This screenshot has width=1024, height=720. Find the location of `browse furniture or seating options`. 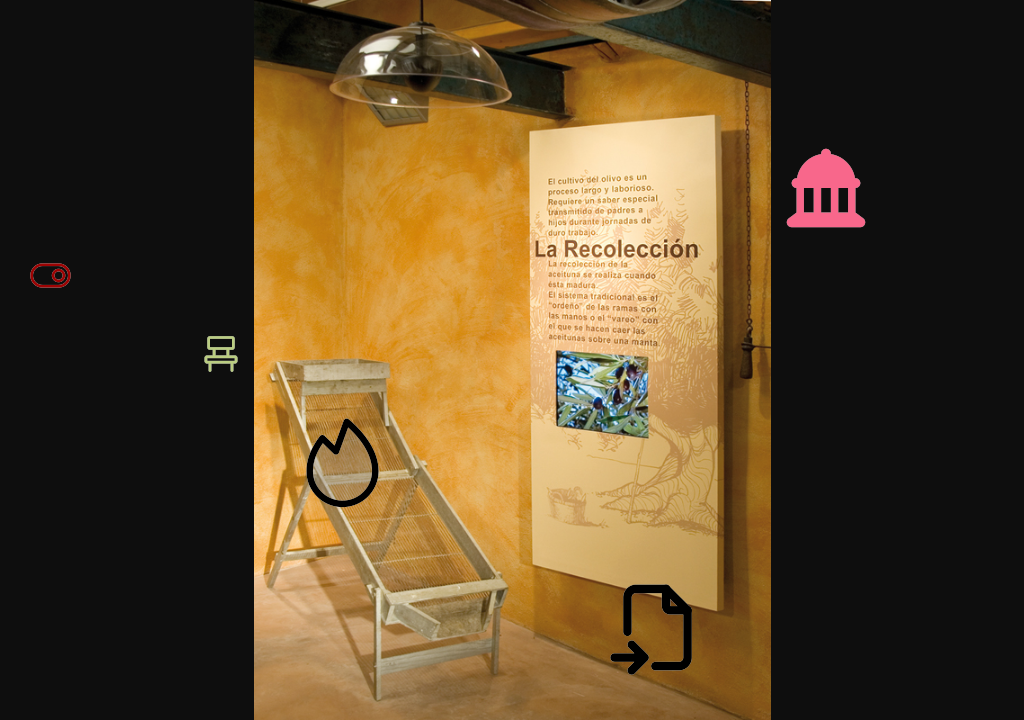

browse furniture or seating options is located at coordinates (221, 354).